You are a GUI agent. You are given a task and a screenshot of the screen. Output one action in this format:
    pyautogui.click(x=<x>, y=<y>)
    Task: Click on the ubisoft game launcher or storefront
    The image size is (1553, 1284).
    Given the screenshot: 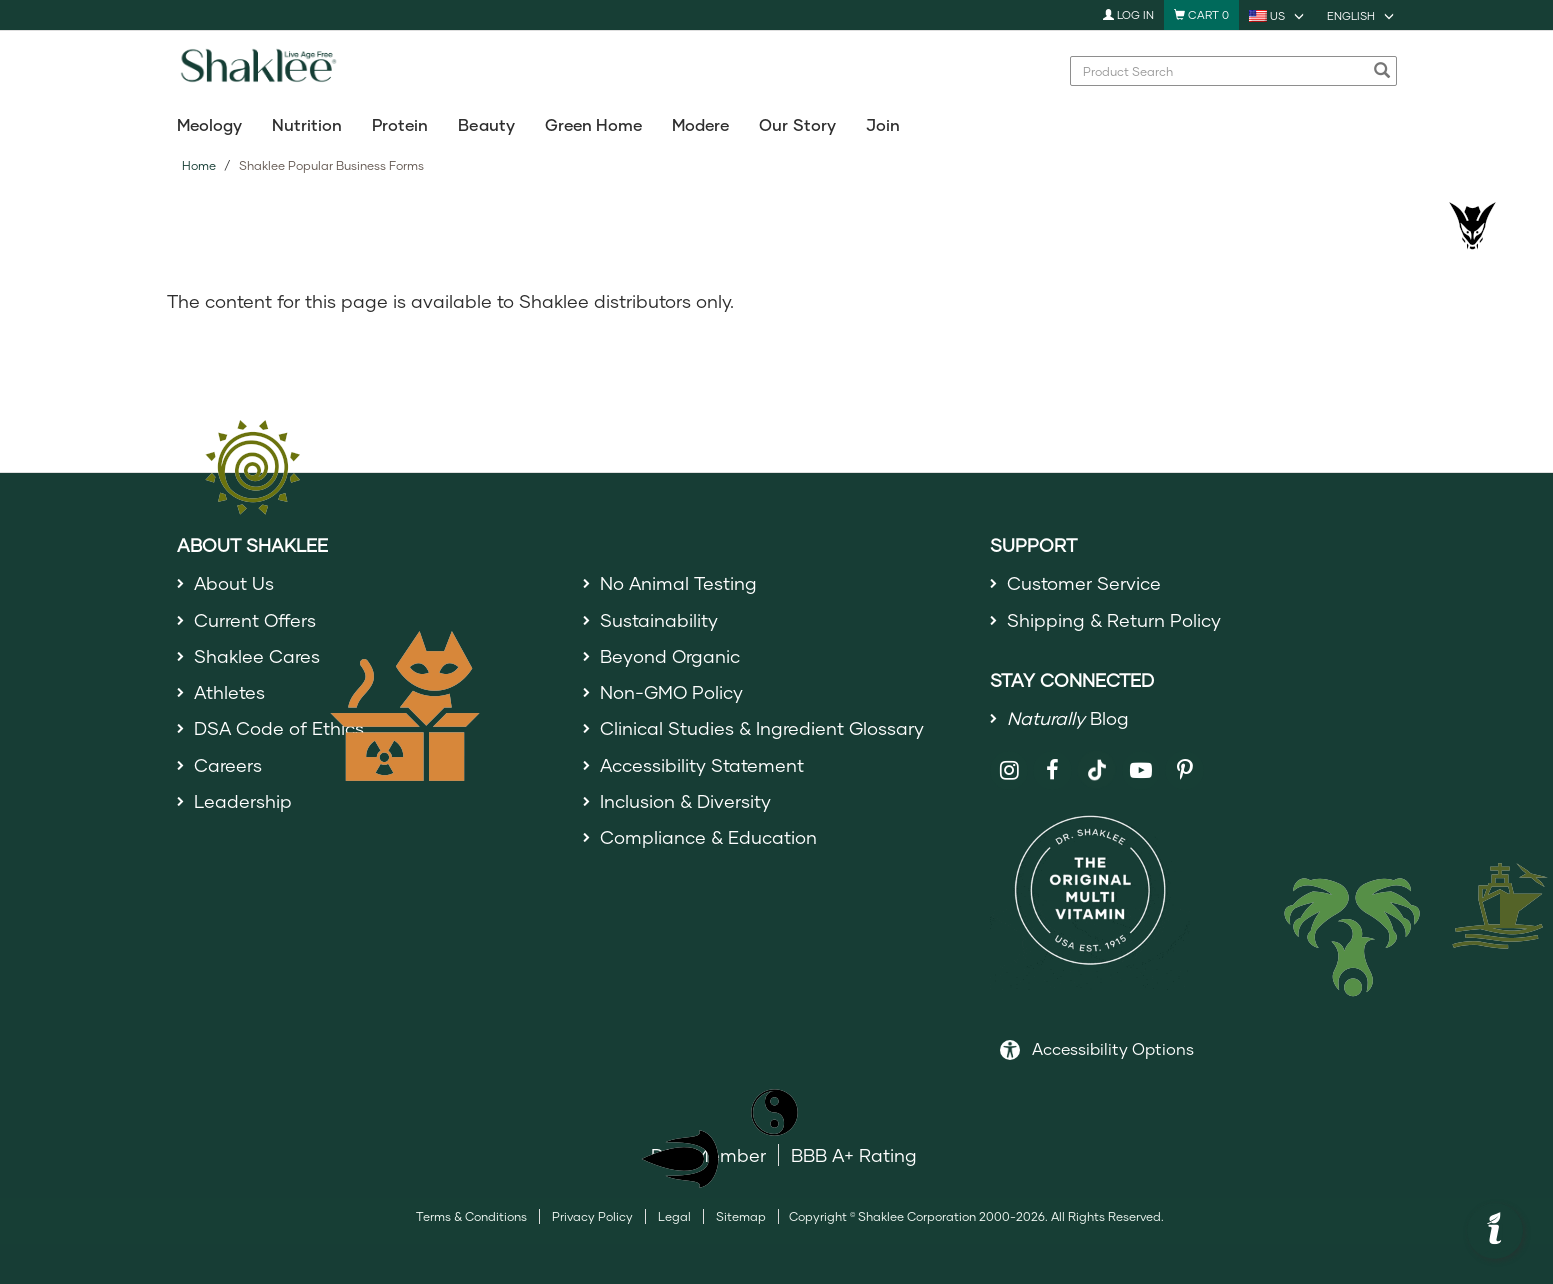 What is the action you would take?
    pyautogui.click(x=252, y=467)
    